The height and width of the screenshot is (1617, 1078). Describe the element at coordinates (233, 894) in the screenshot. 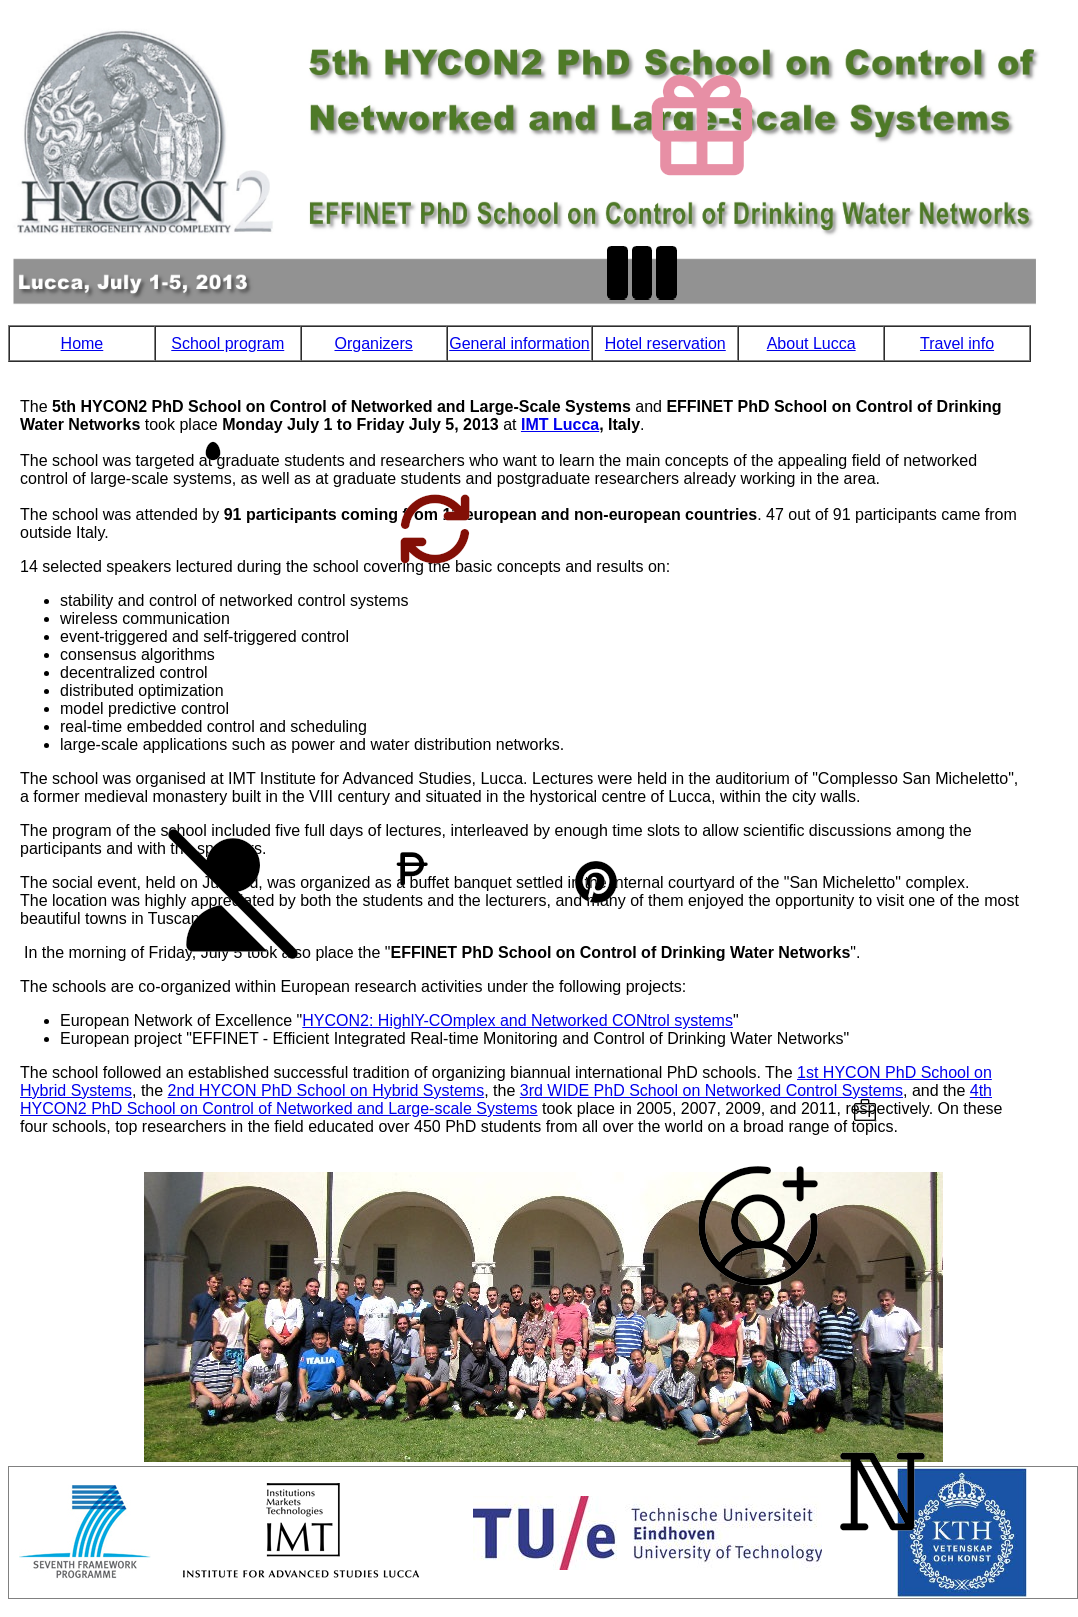

I see `block or remove a user` at that location.